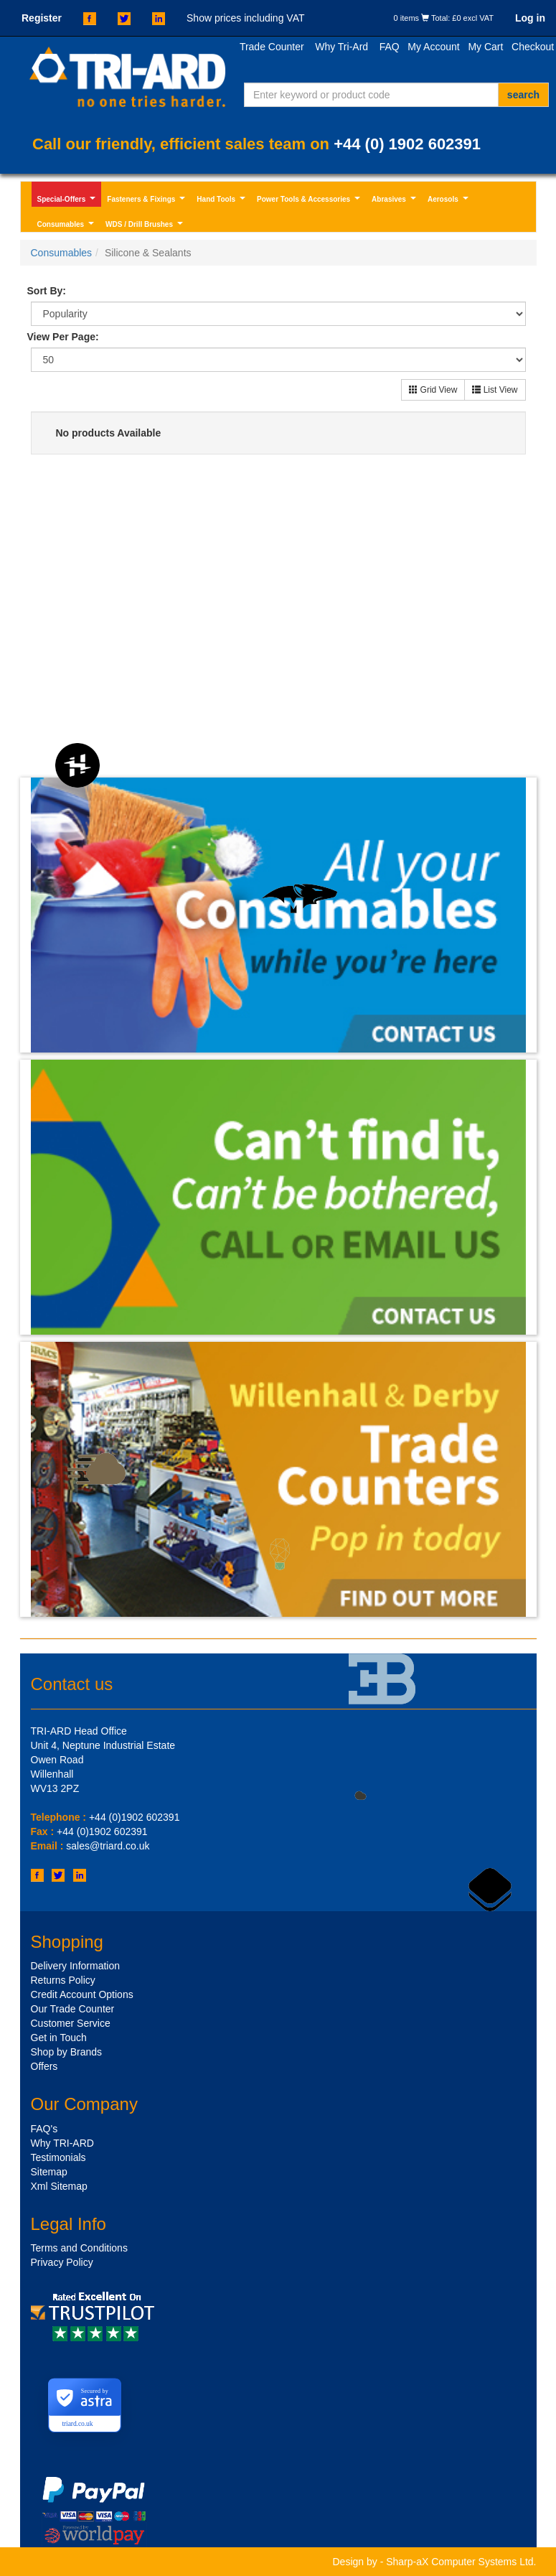  I want to click on indicates cloudy weather conditions, so click(360, 1795).